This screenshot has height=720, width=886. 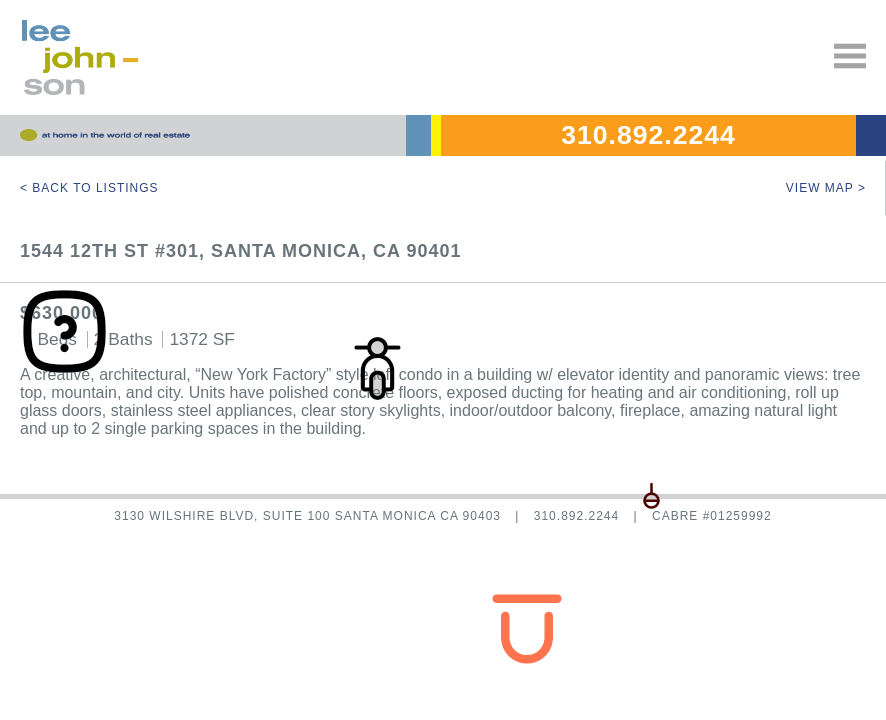 I want to click on select genderless or non-binary gender option, so click(x=651, y=496).